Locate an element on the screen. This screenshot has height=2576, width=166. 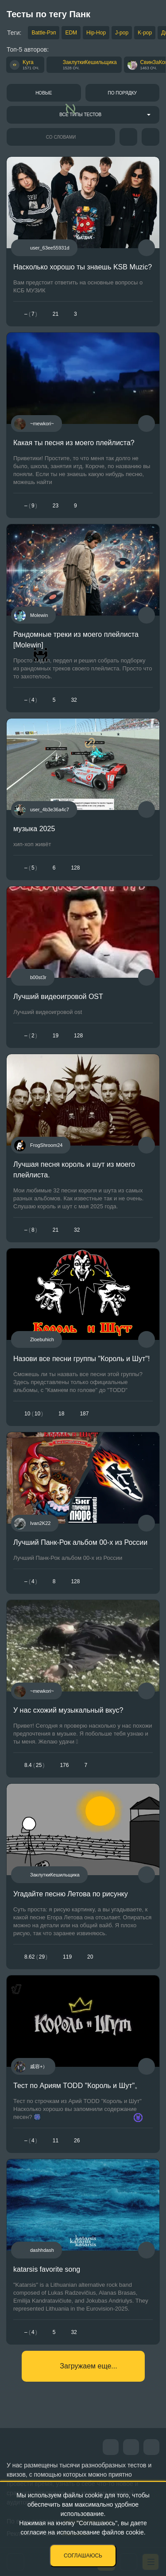
moving or delivery service is located at coordinates (40, 654).